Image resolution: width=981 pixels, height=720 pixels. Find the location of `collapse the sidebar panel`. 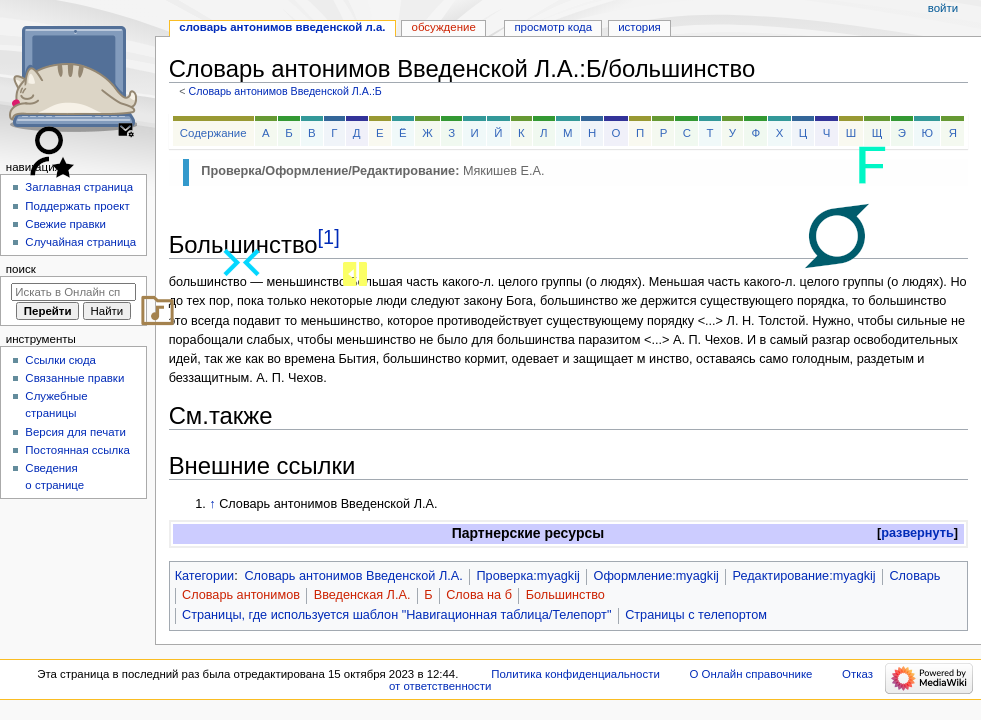

collapse the sidebar panel is located at coordinates (355, 274).